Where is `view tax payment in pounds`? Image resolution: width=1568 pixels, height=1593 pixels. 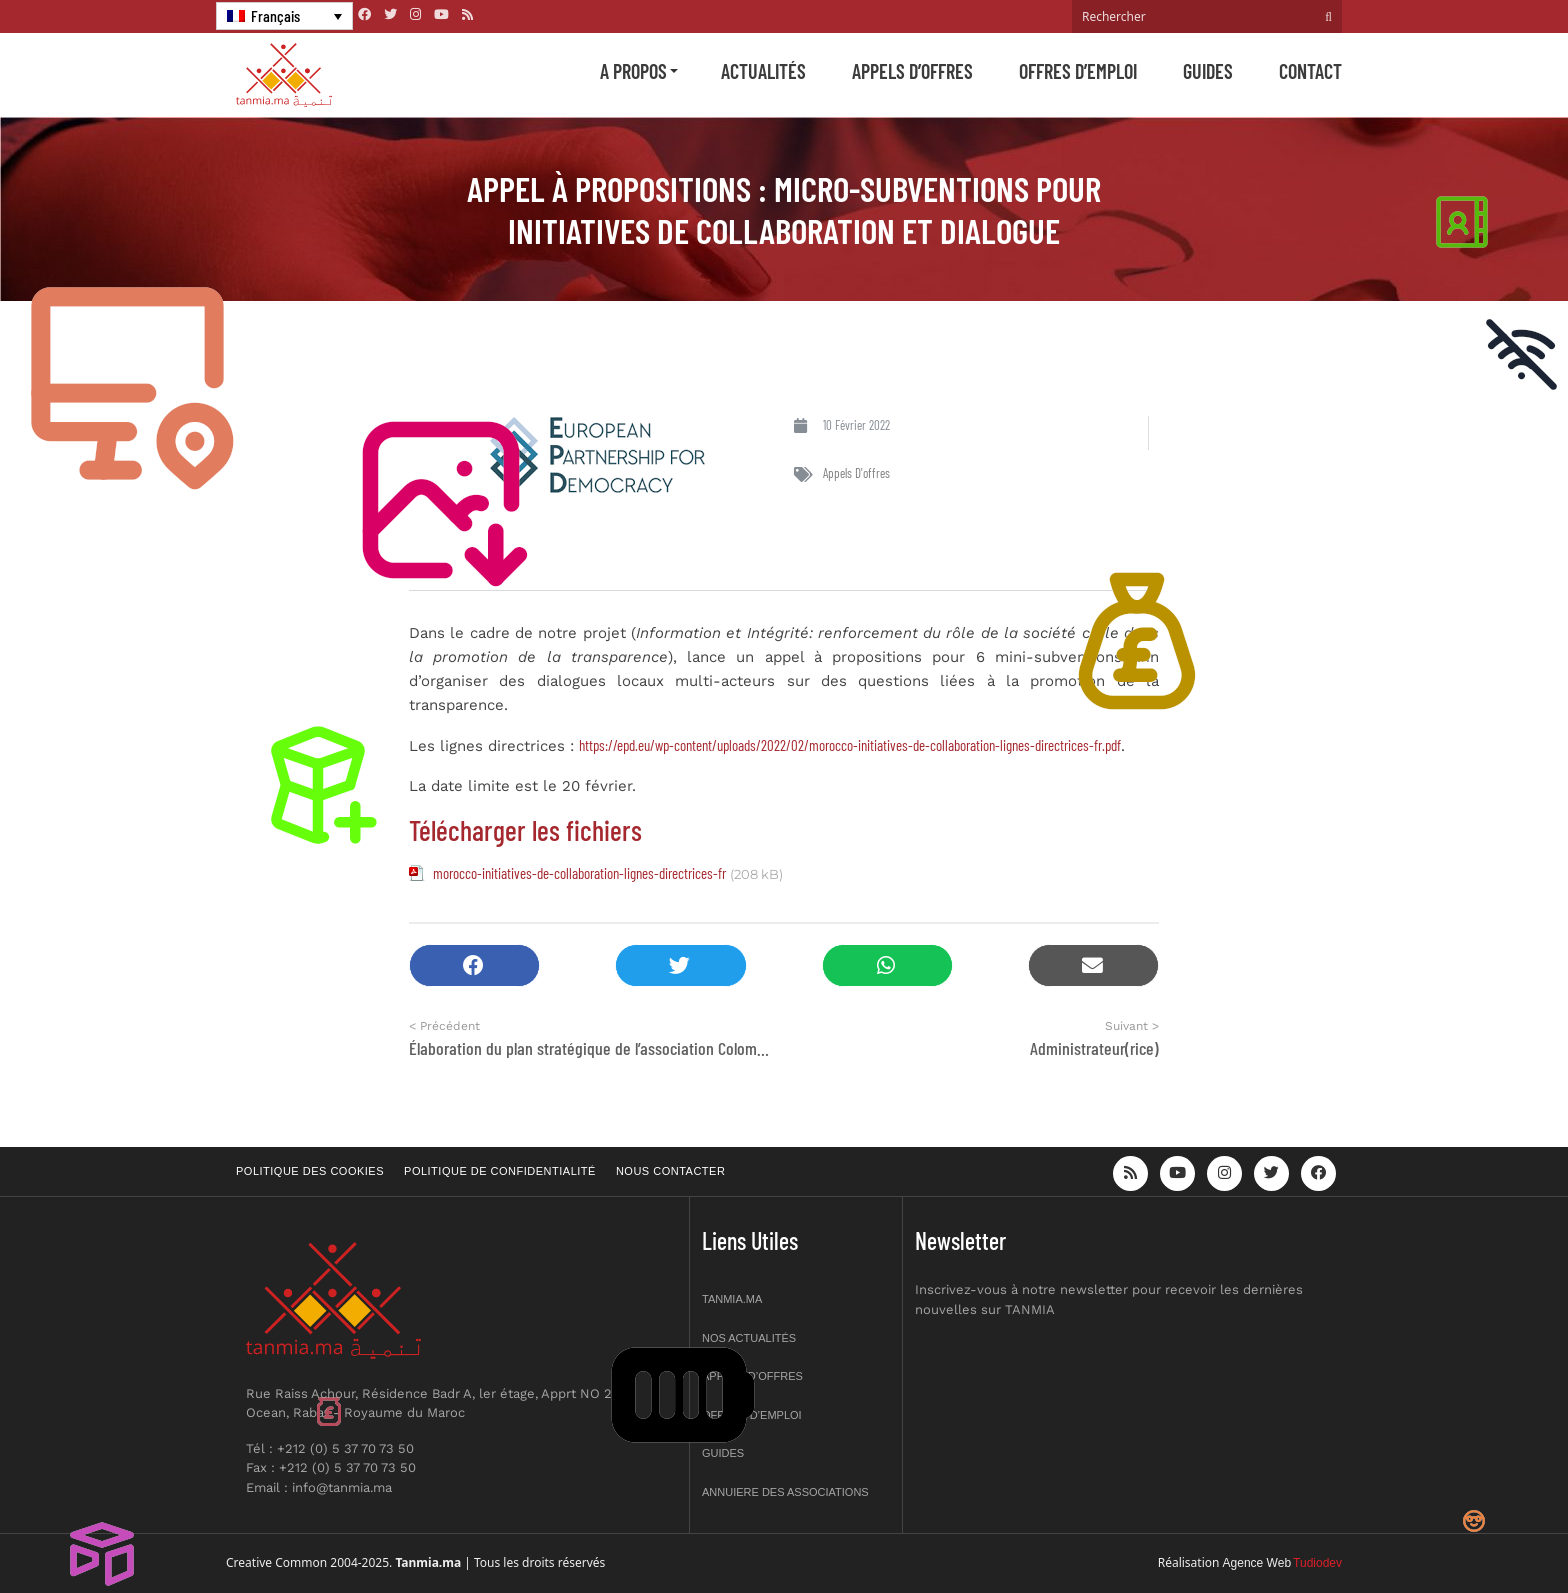 view tax payment in pounds is located at coordinates (1137, 641).